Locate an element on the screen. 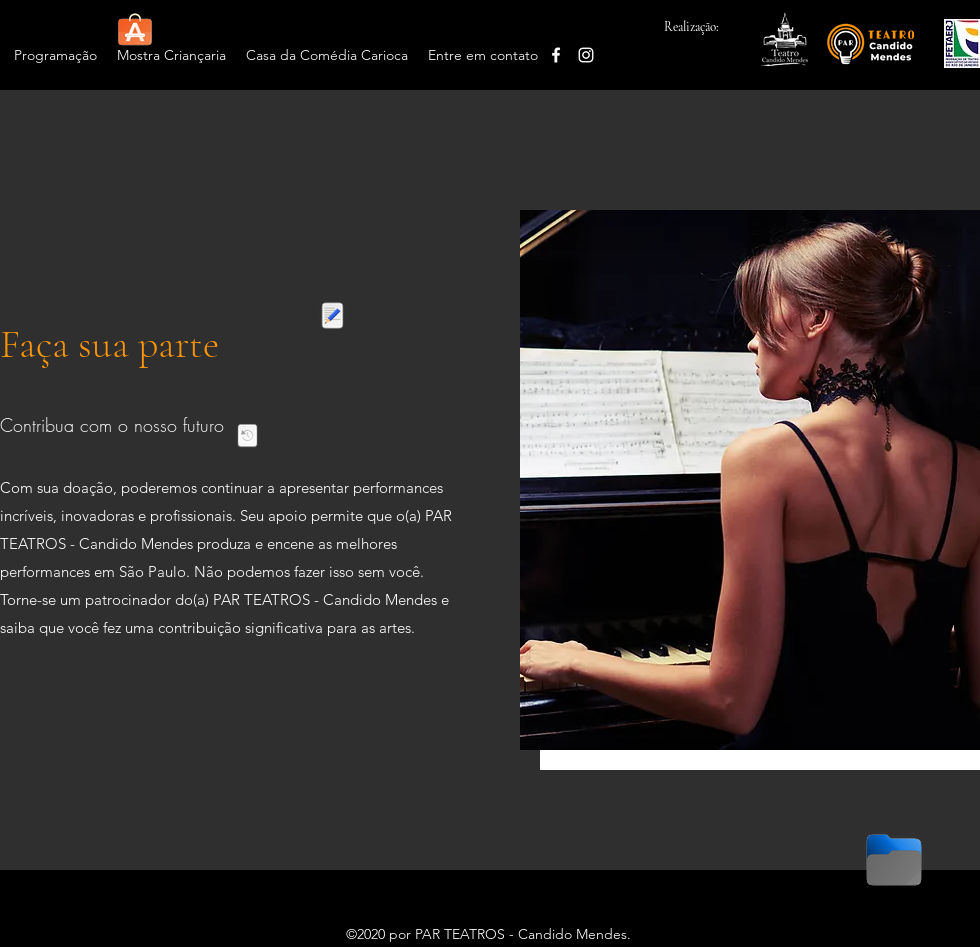 This screenshot has width=980, height=947. open the software learning center is located at coordinates (332, 315).